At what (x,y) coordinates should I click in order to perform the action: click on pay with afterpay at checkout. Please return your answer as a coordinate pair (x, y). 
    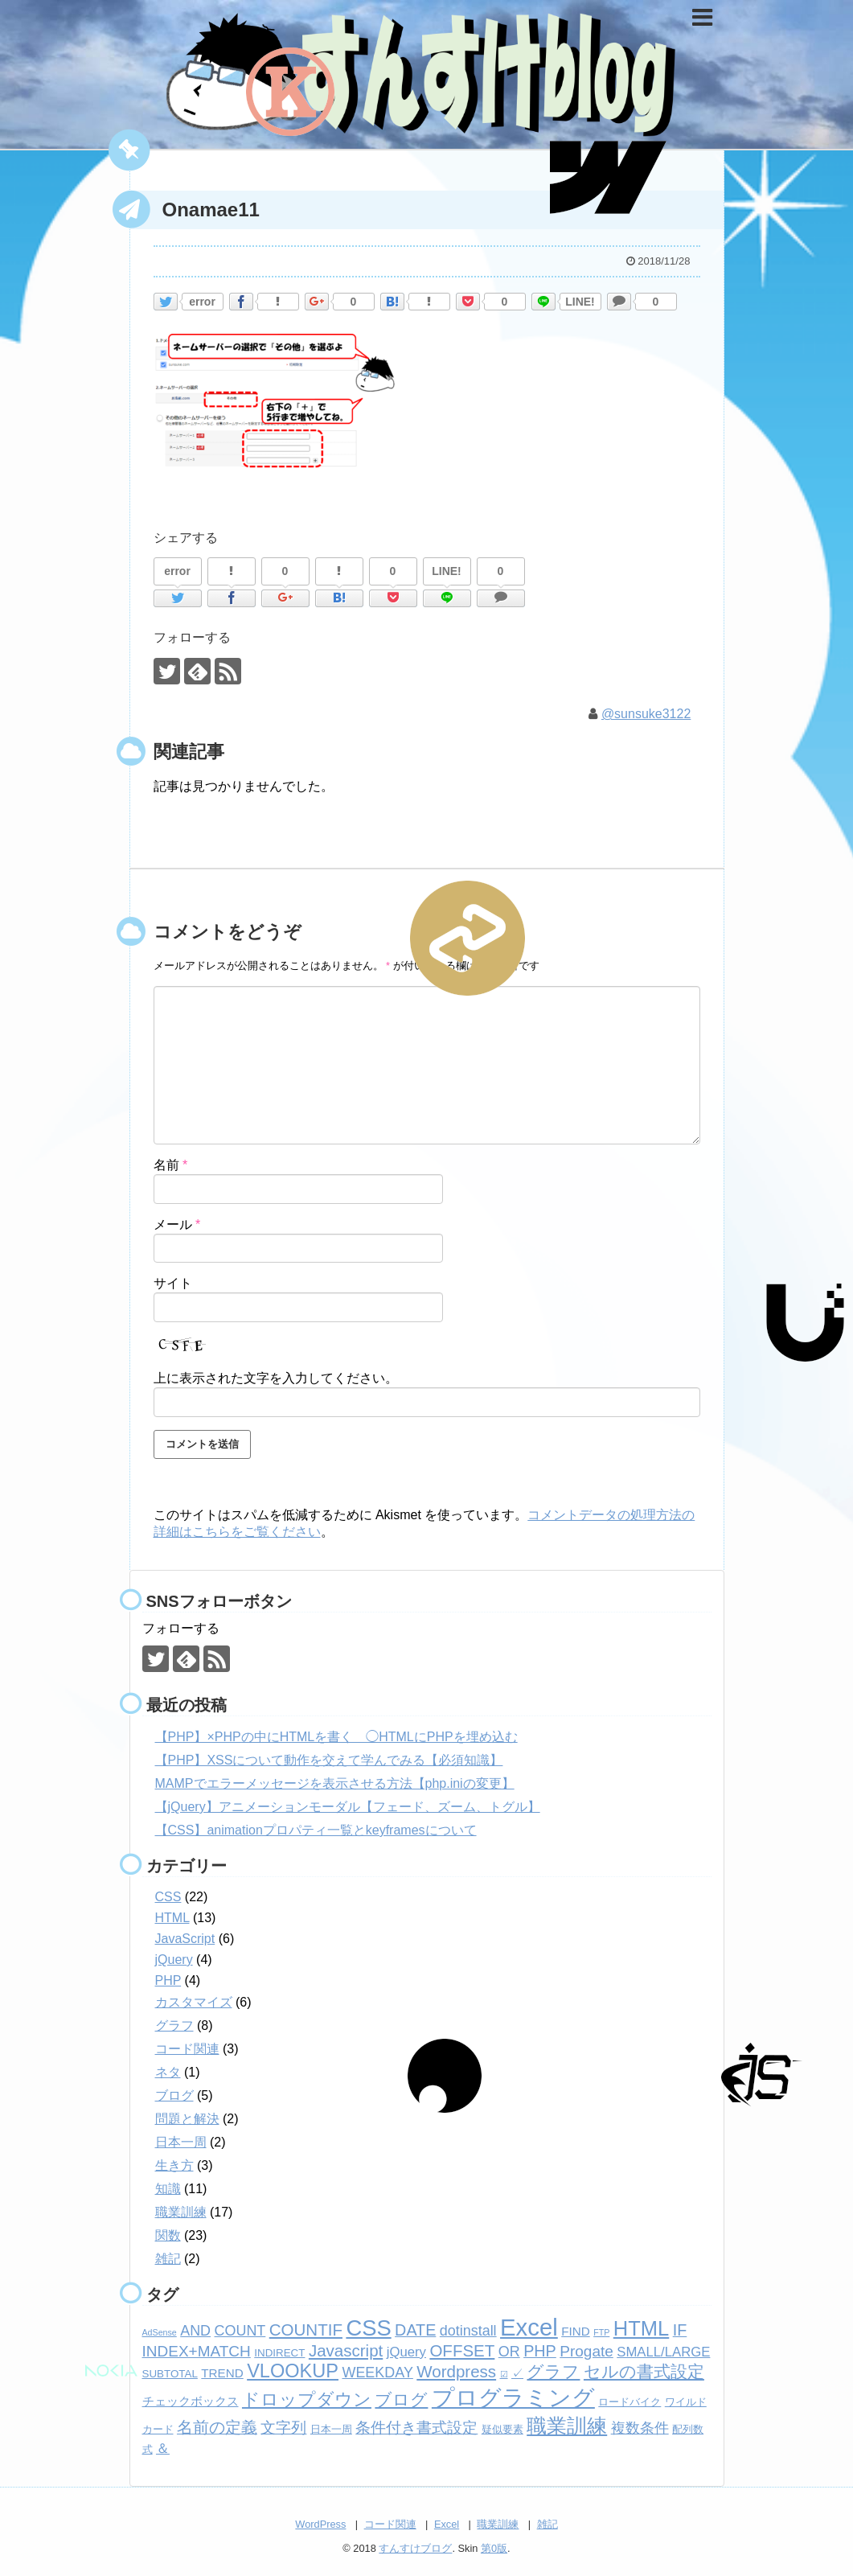
    Looking at the image, I should click on (467, 938).